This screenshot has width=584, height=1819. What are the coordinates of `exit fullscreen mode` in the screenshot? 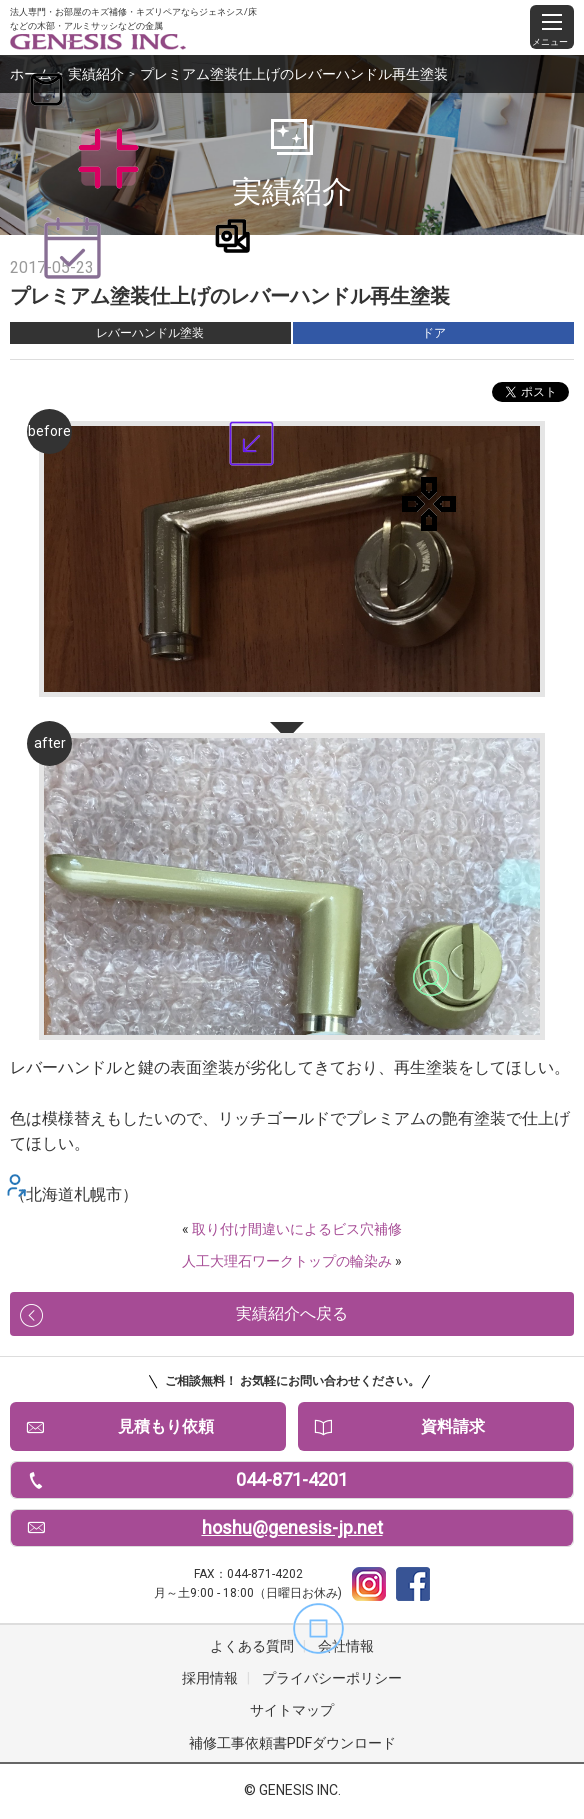 It's located at (108, 158).